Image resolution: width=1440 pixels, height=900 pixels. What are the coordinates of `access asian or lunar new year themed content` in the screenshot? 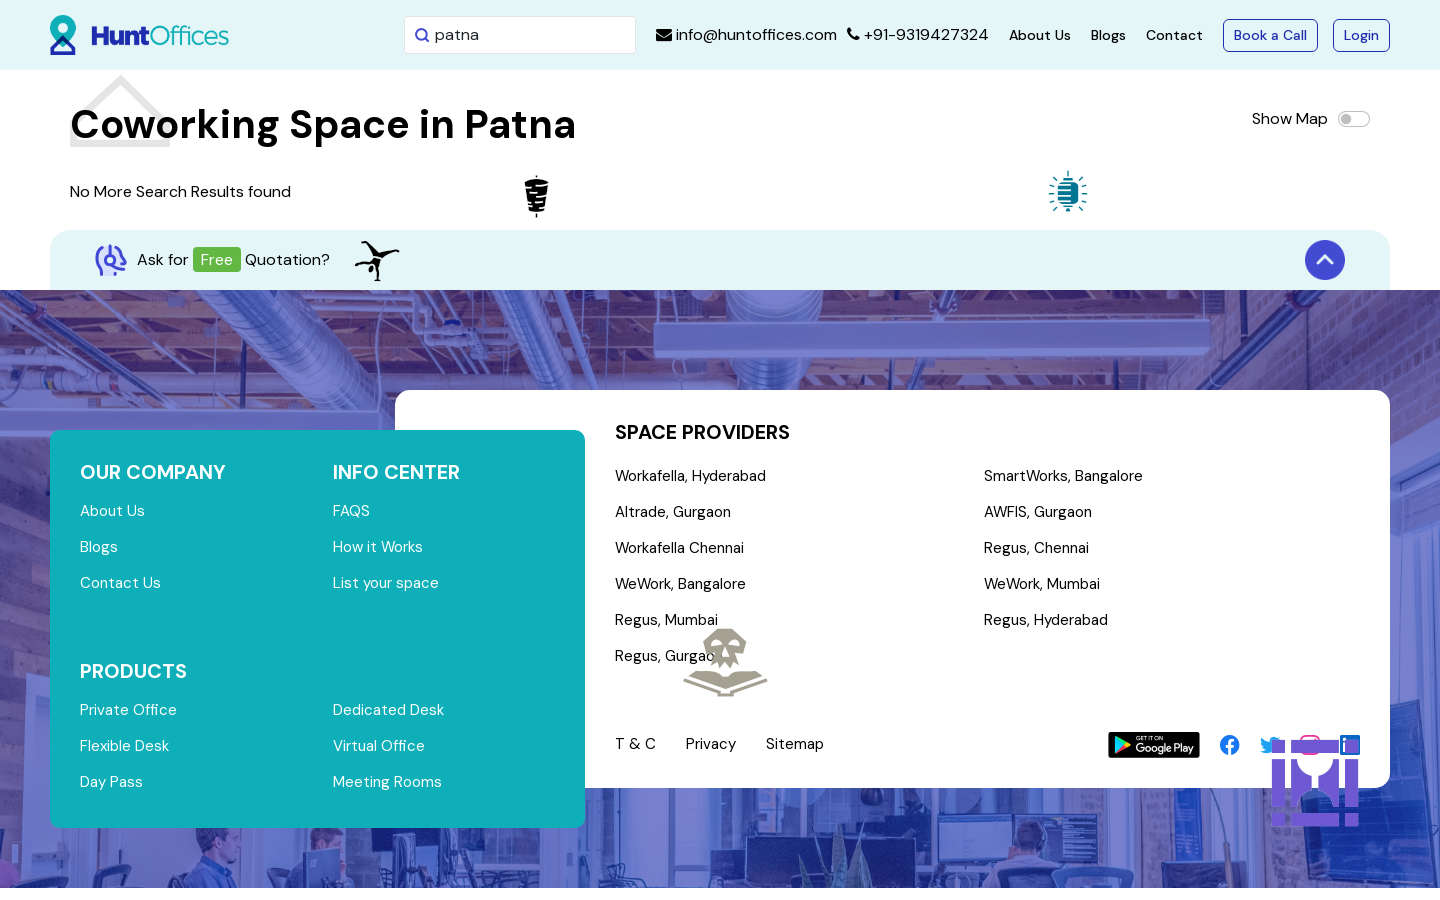 It's located at (1068, 191).